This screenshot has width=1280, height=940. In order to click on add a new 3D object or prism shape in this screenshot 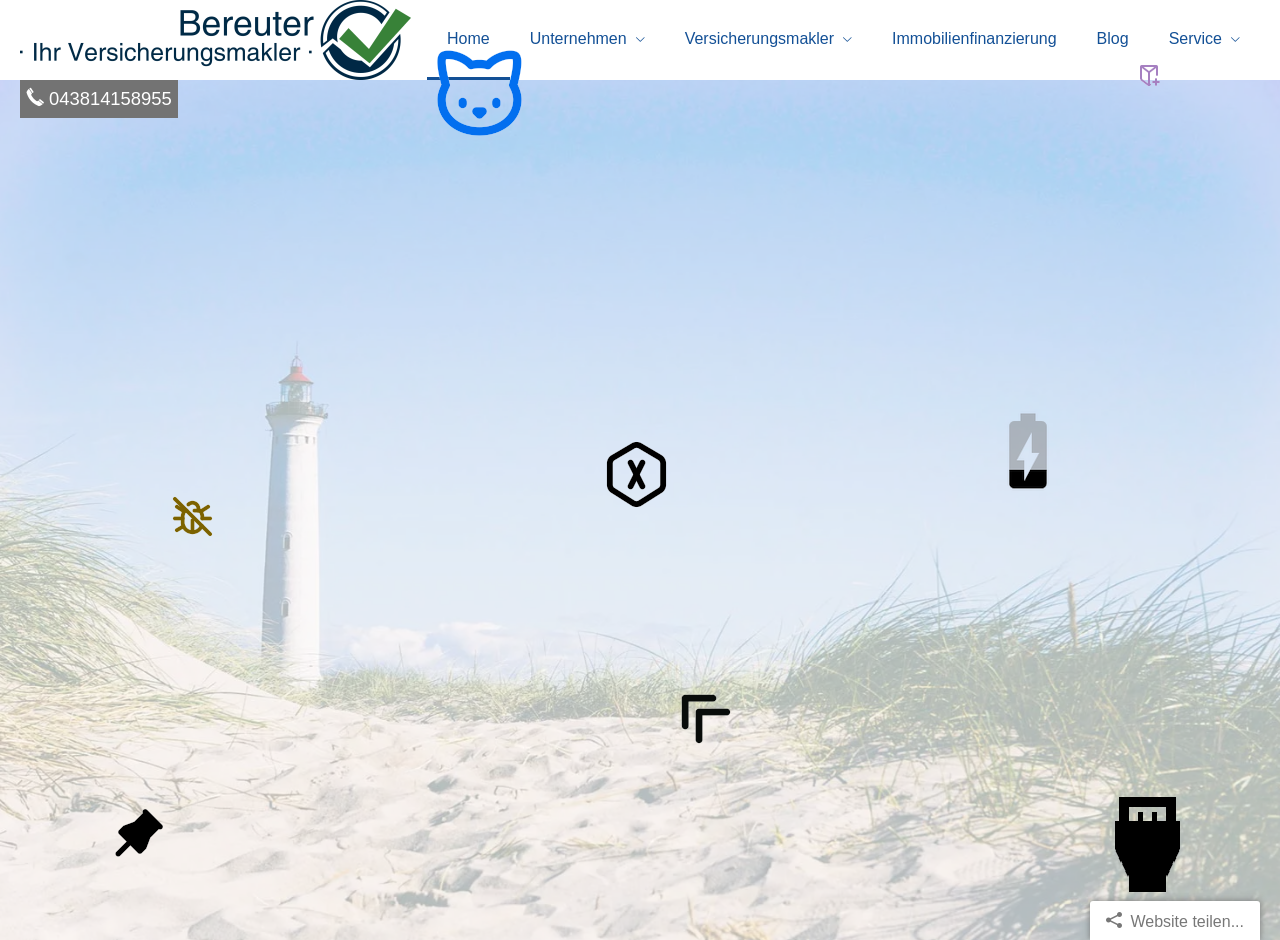, I will do `click(1149, 75)`.